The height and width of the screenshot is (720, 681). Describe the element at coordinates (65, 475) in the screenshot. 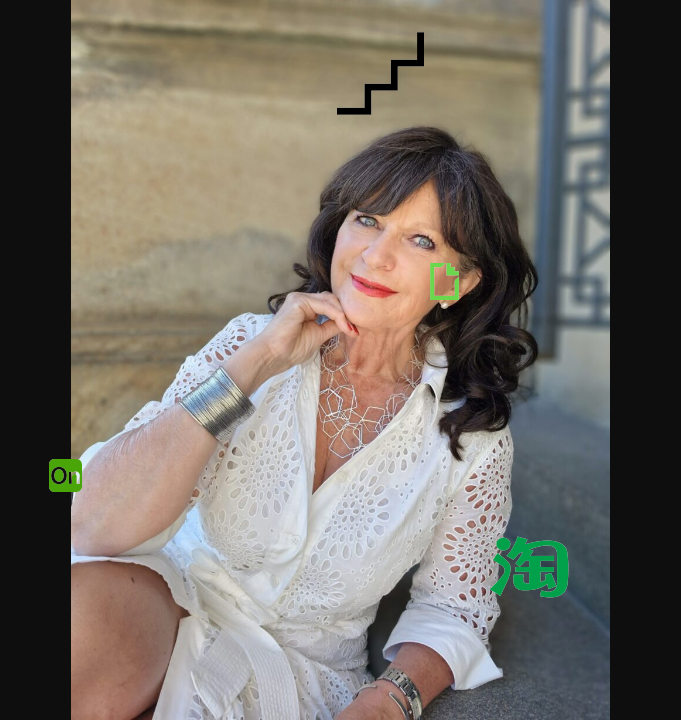

I see `open ProcessOn app` at that location.